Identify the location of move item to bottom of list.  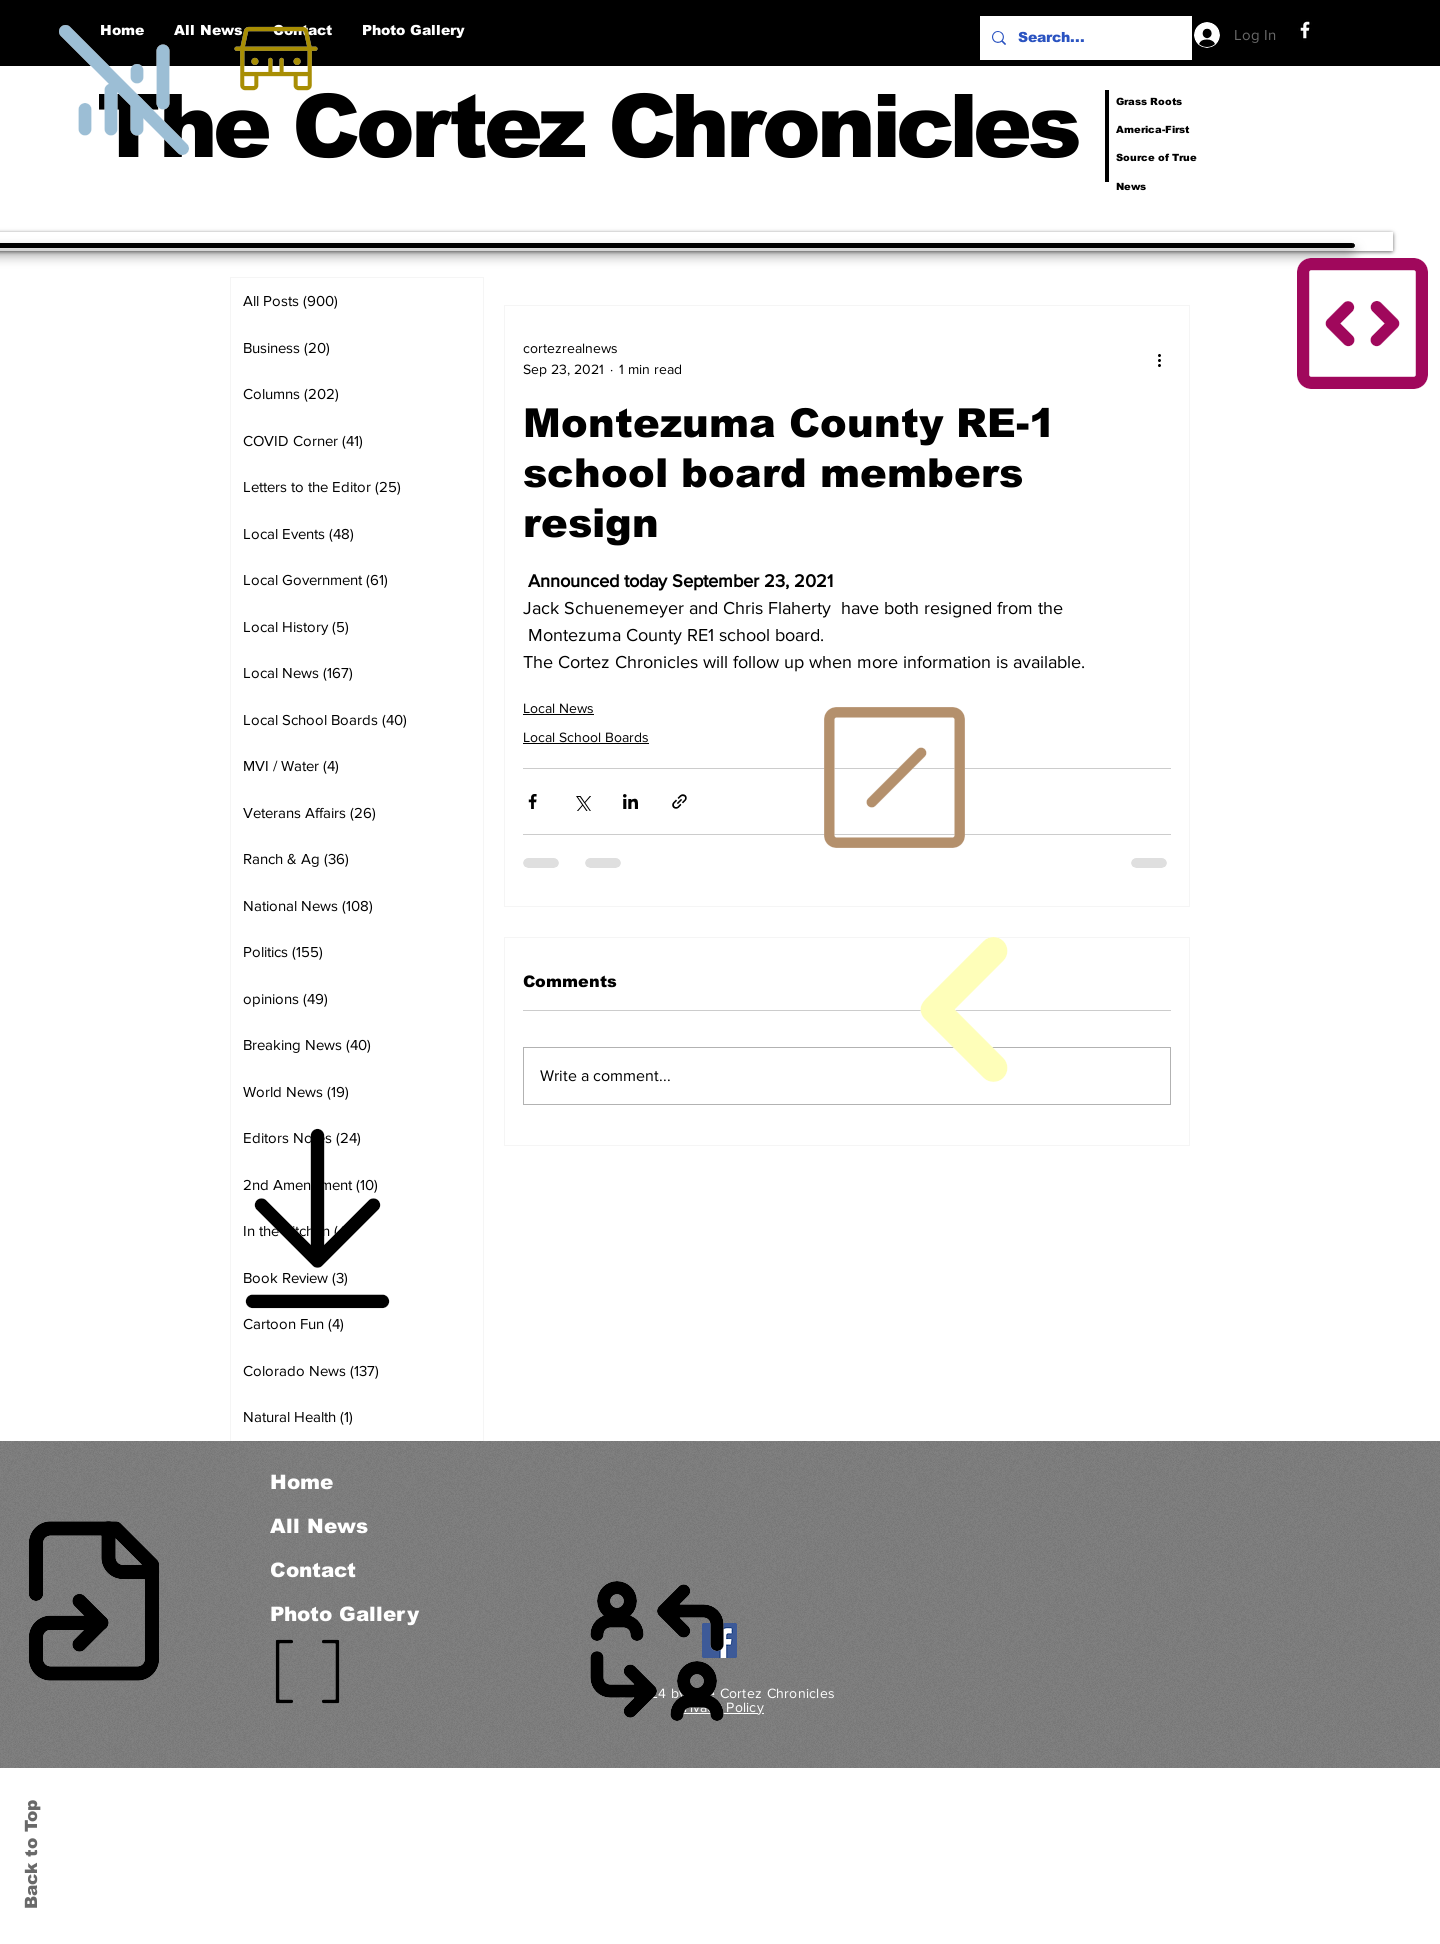
(317, 1218).